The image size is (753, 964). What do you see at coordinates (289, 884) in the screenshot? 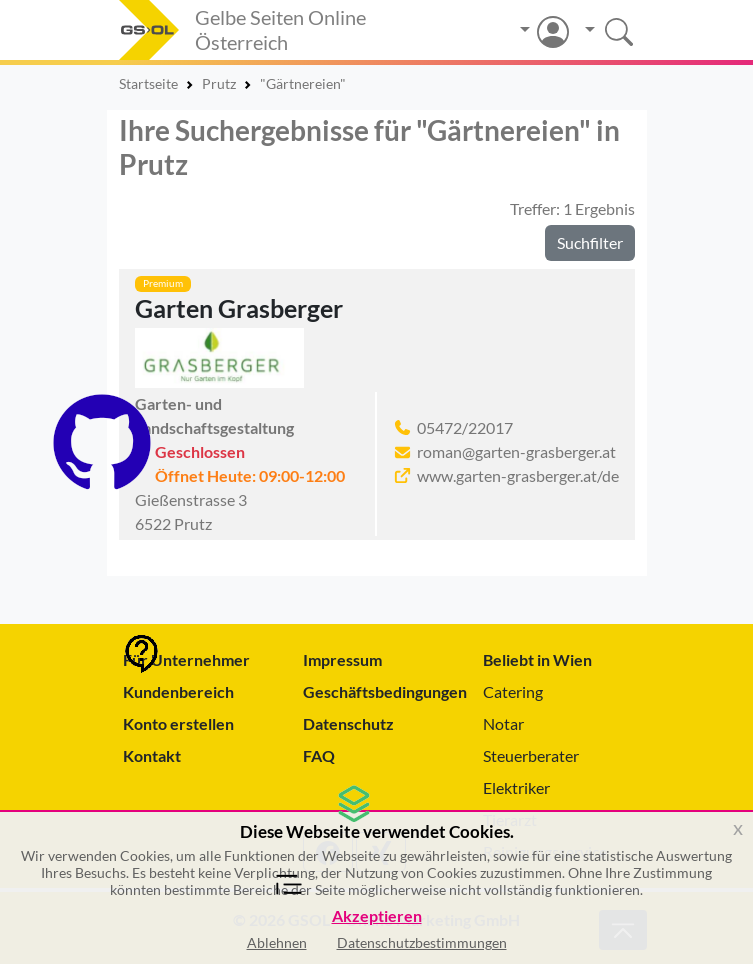
I see `insert a block quote` at bounding box center [289, 884].